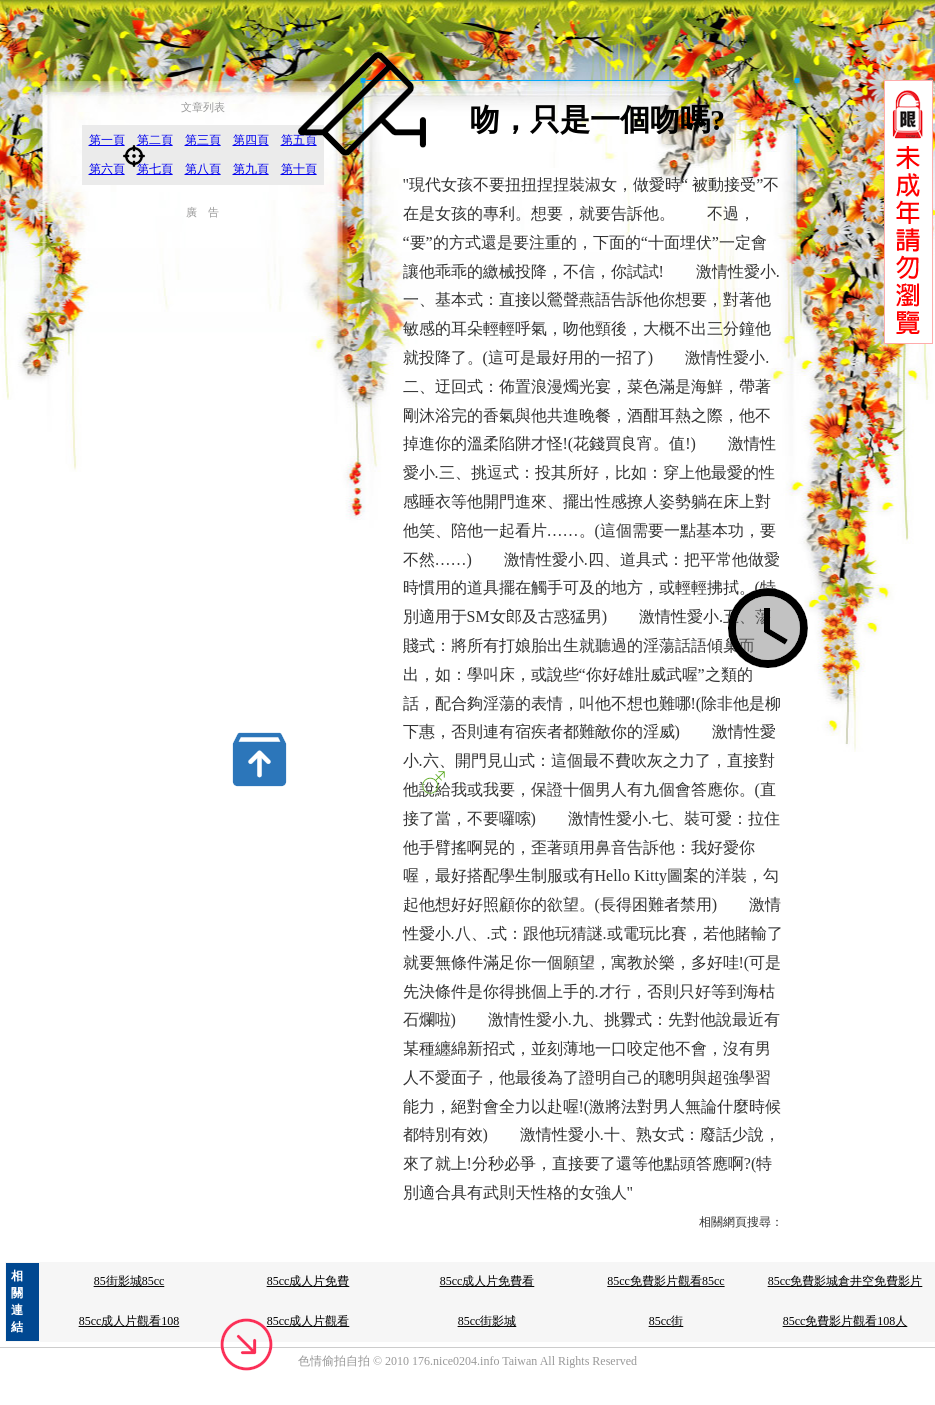 This screenshot has height=1405, width=935. Describe the element at coordinates (259, 759) in the screenshot. I see `upload file to storage` at that location.